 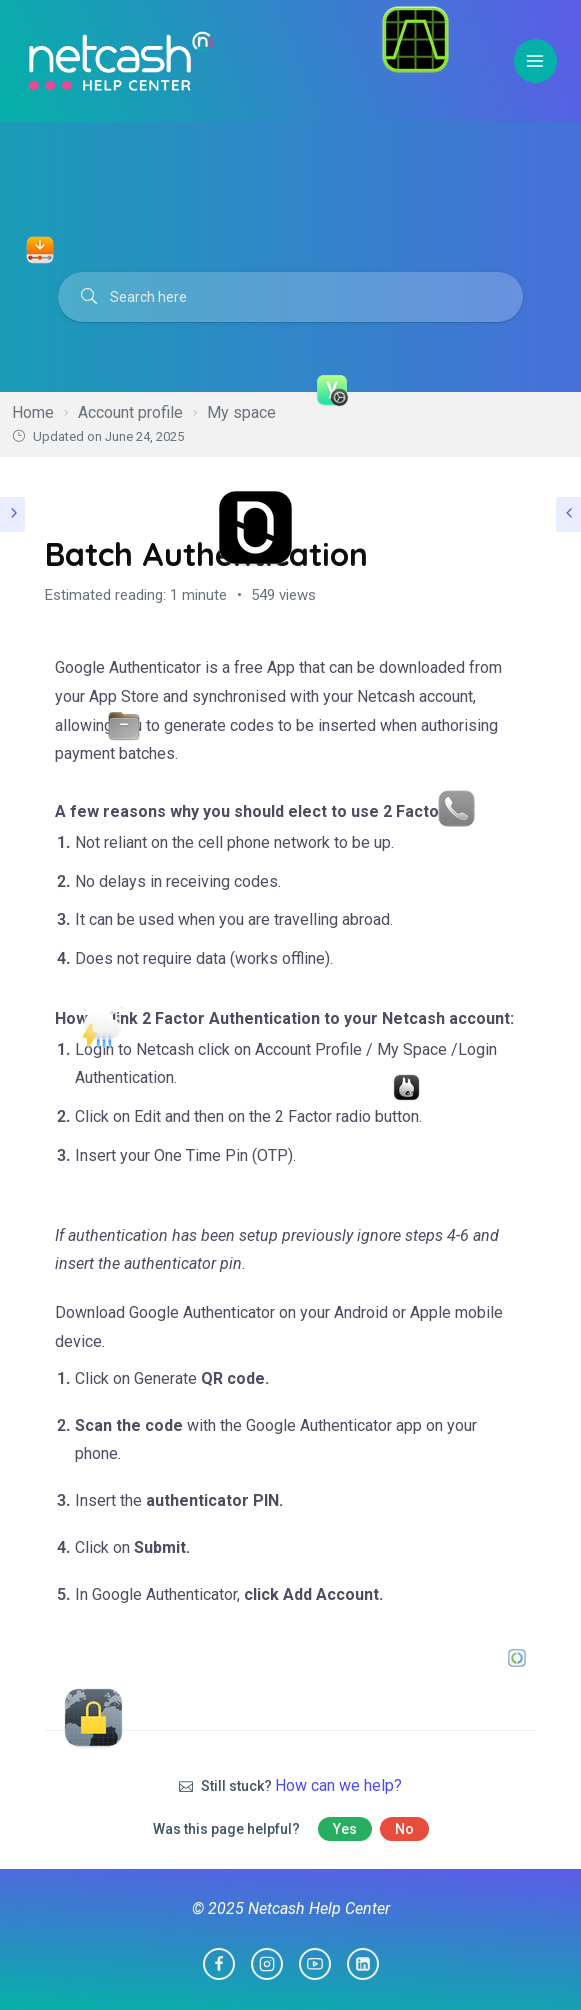 What do you see at coordinates (93, 1717) in the screenshot?
I see `manage browser security and SSL certificate settings` at bounding box center [93, 1717].